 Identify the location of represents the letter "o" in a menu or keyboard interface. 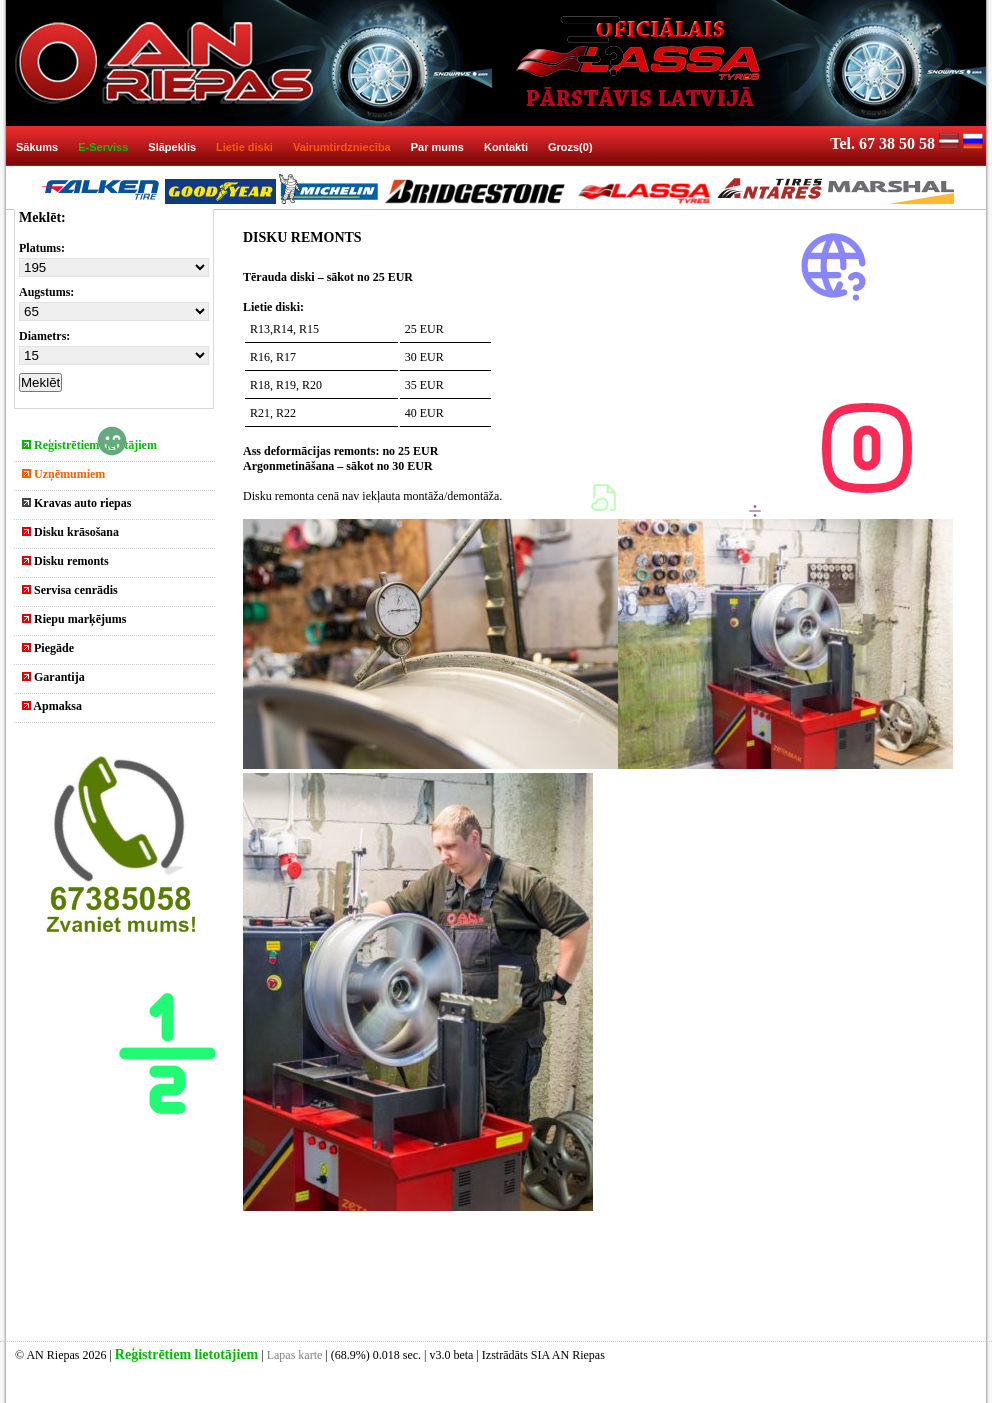
(867, 448).